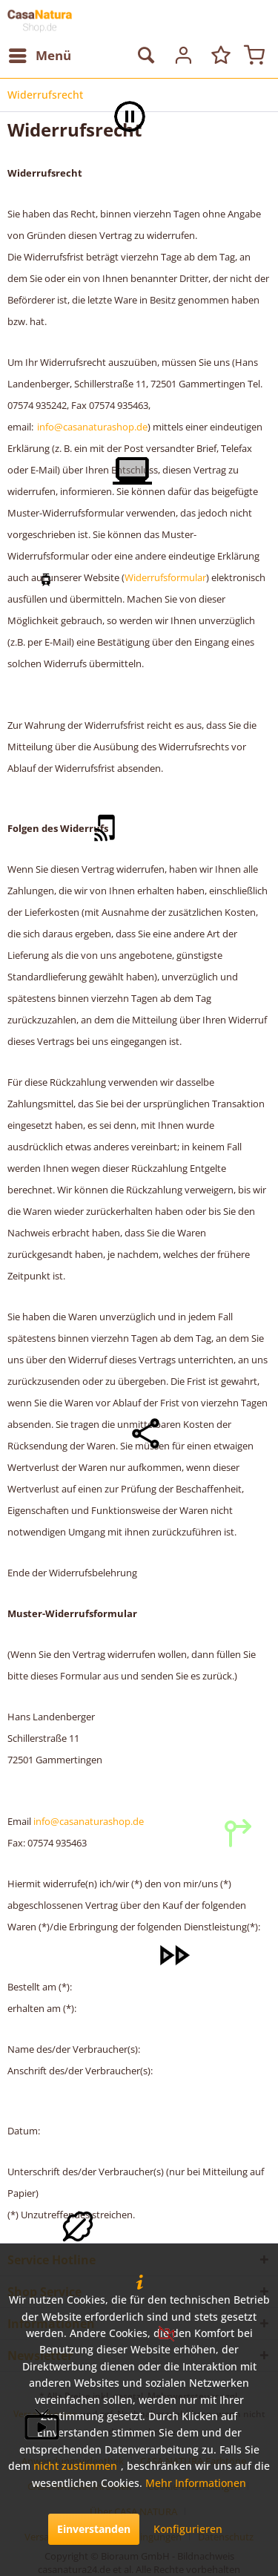 This screenshot has height=2576, width=278. I want to click on share content with others, so click(145, 1433).